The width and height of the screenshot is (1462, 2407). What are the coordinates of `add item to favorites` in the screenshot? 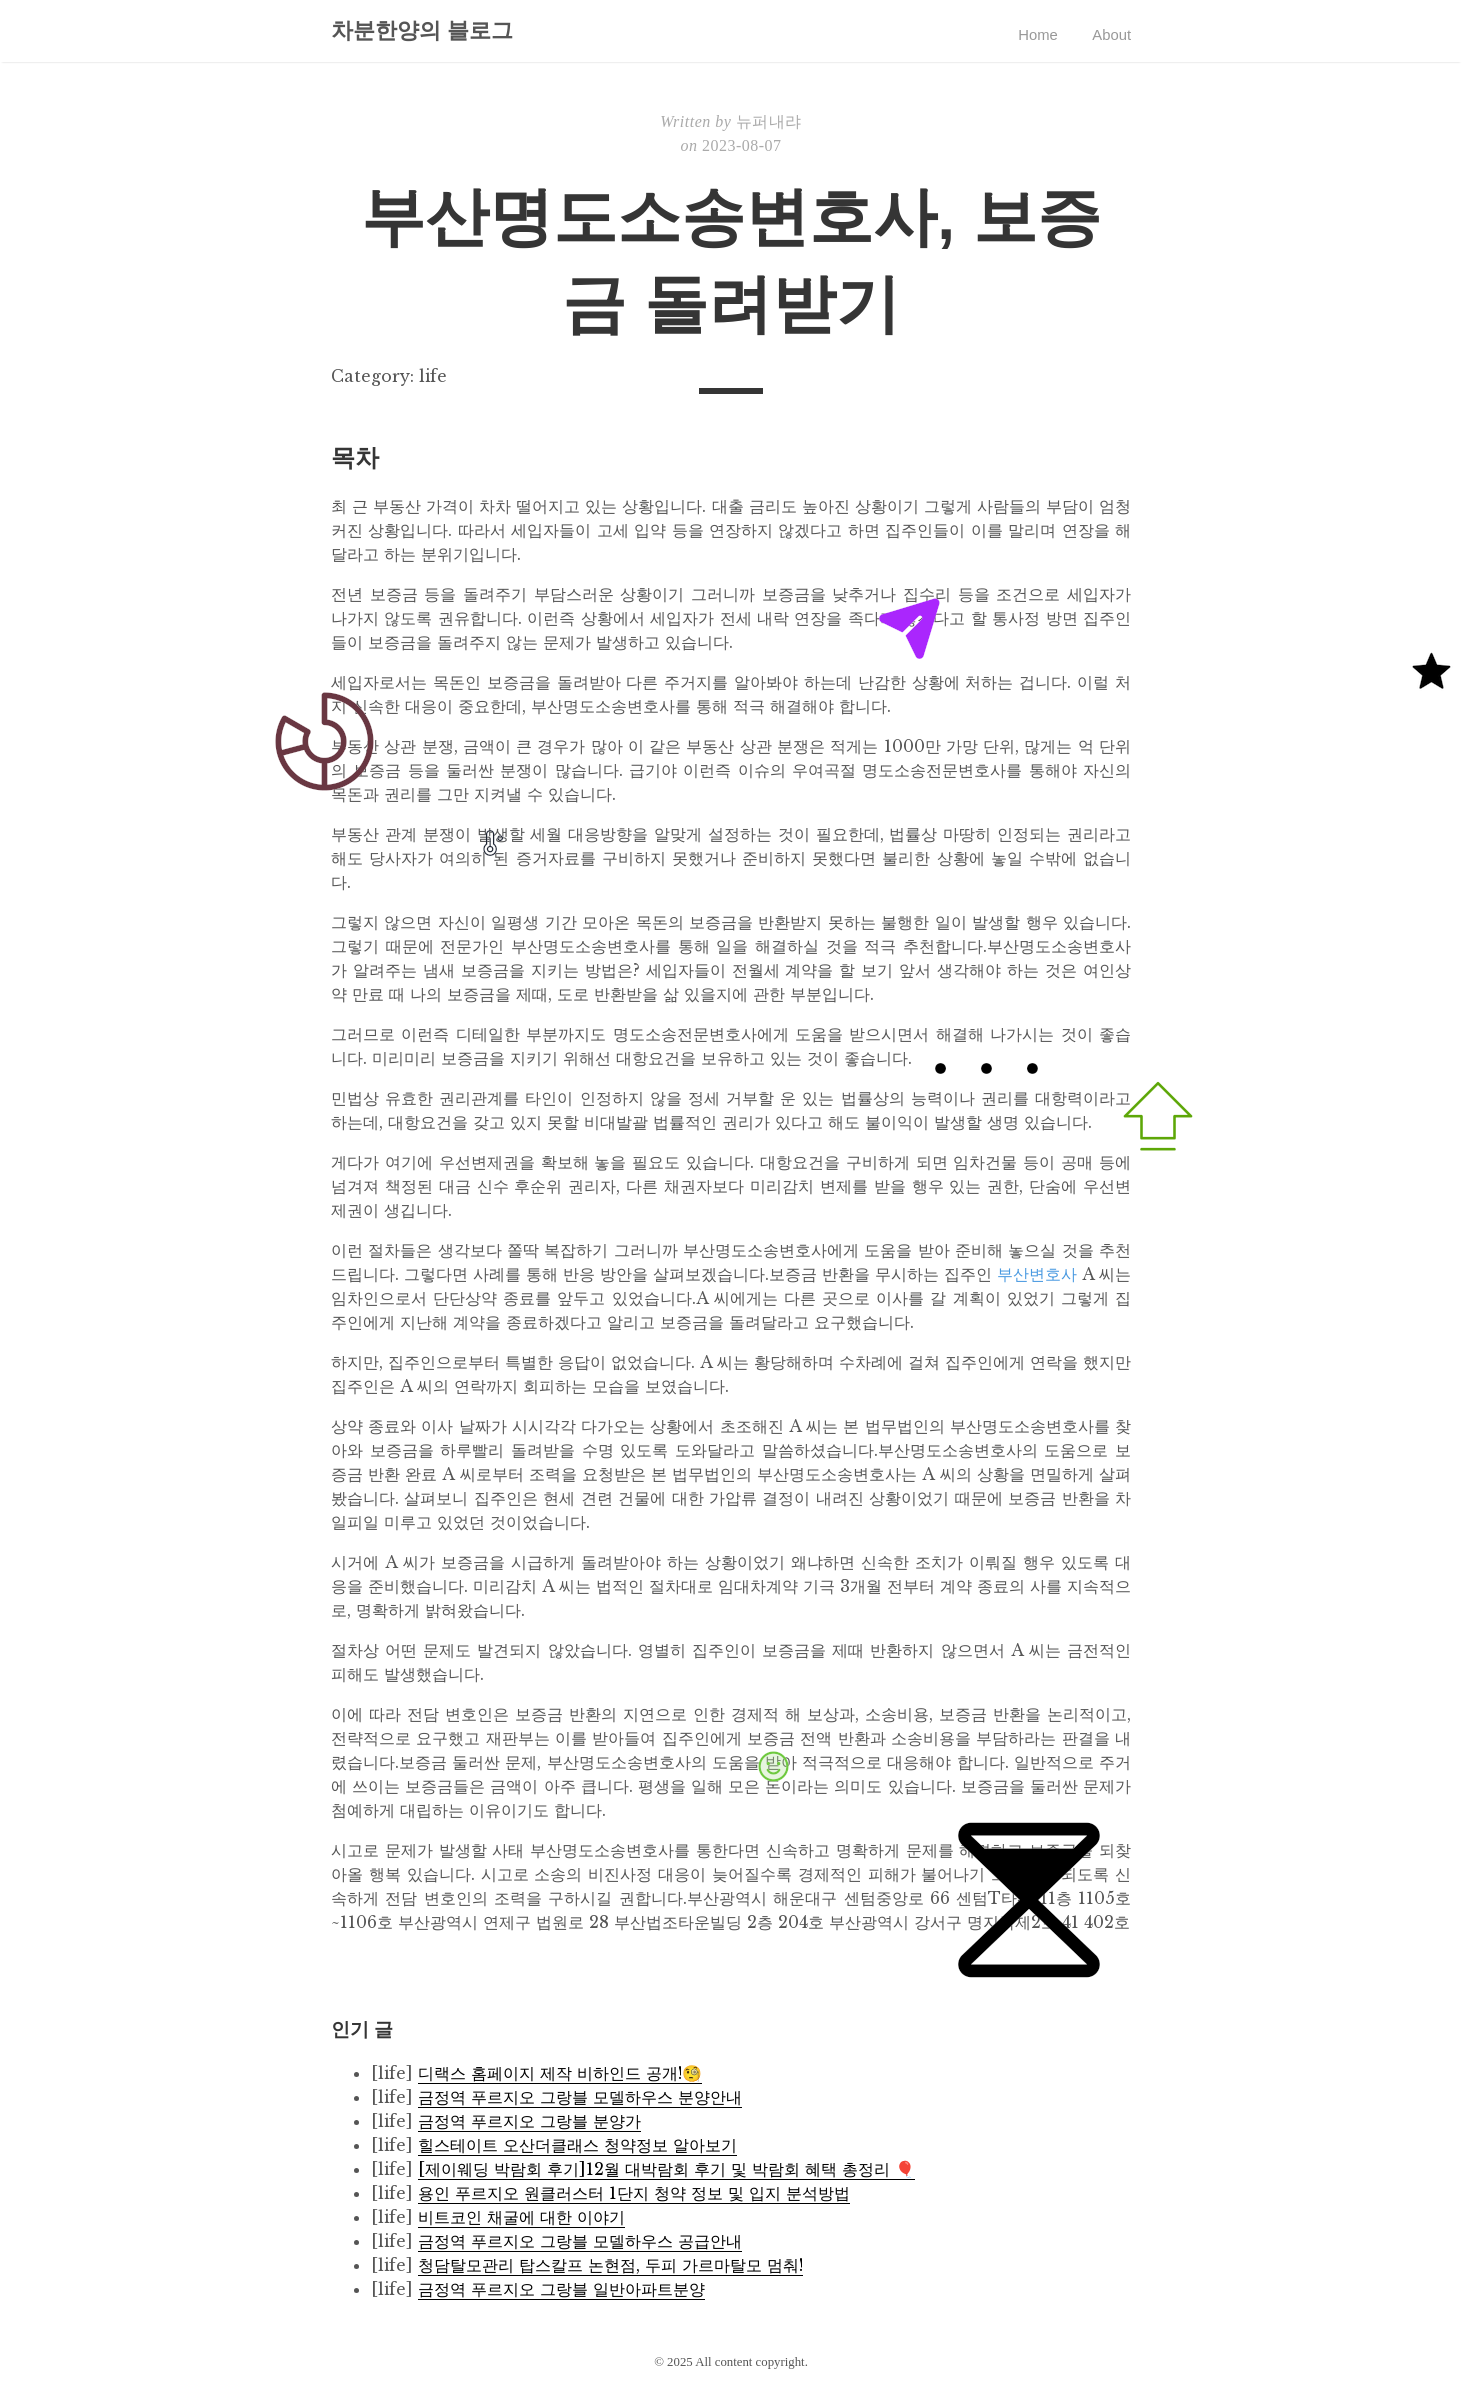 It's located at (1431, 671).